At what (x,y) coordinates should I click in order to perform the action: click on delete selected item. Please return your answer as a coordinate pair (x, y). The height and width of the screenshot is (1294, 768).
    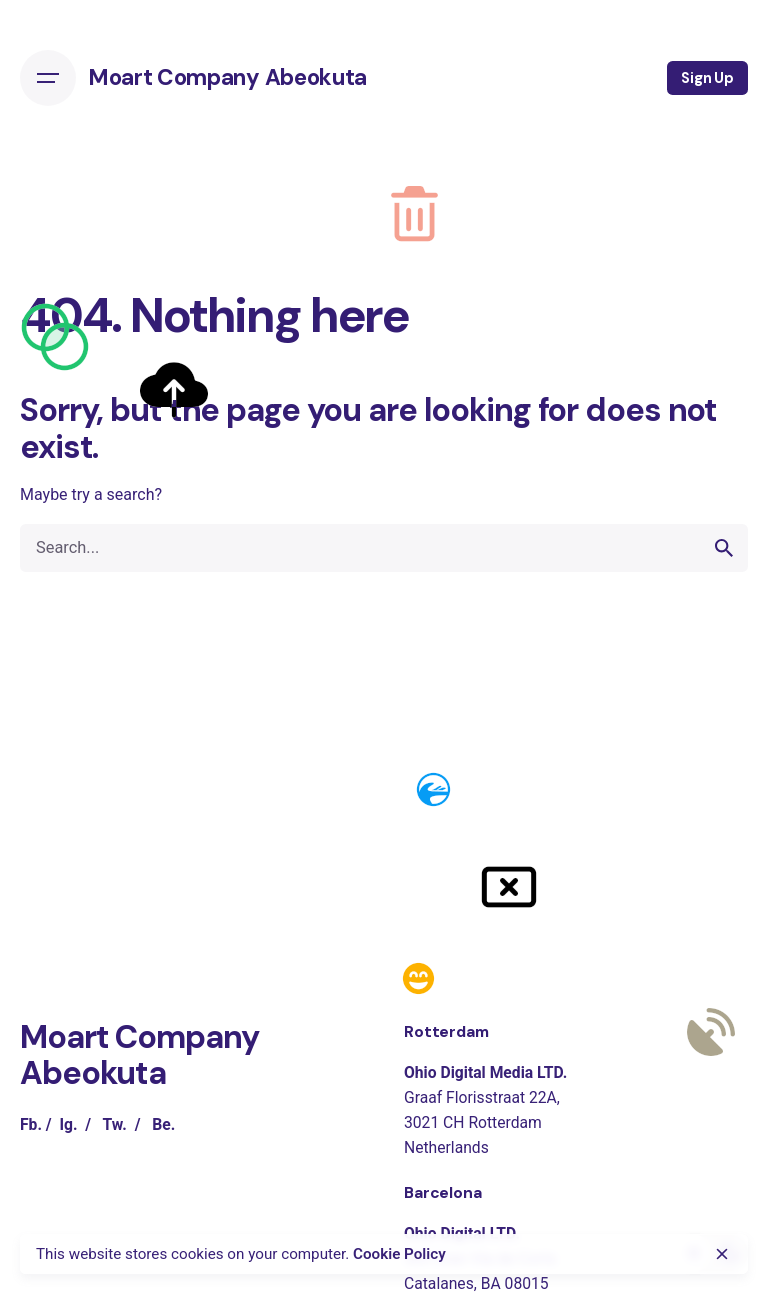
    Looking at the image, I should click on (414, 214).